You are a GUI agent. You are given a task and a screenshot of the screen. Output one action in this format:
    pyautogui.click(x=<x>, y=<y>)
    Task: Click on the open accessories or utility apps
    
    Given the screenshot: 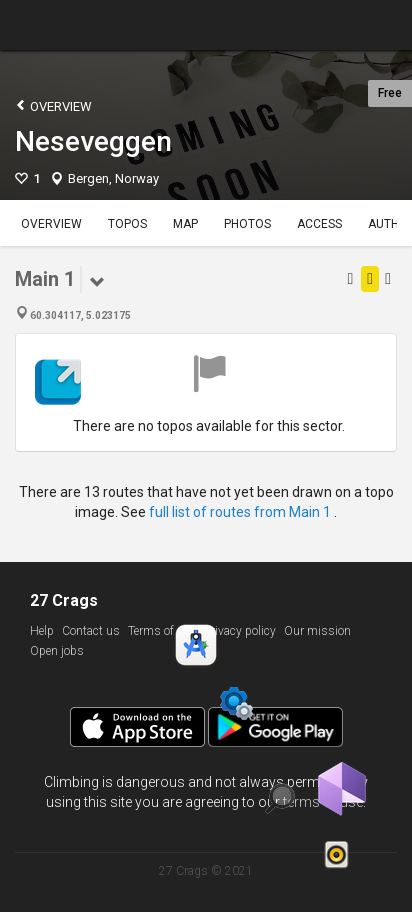 What is the action you would take?
    pyautogui.click(x=58, y=382)
    